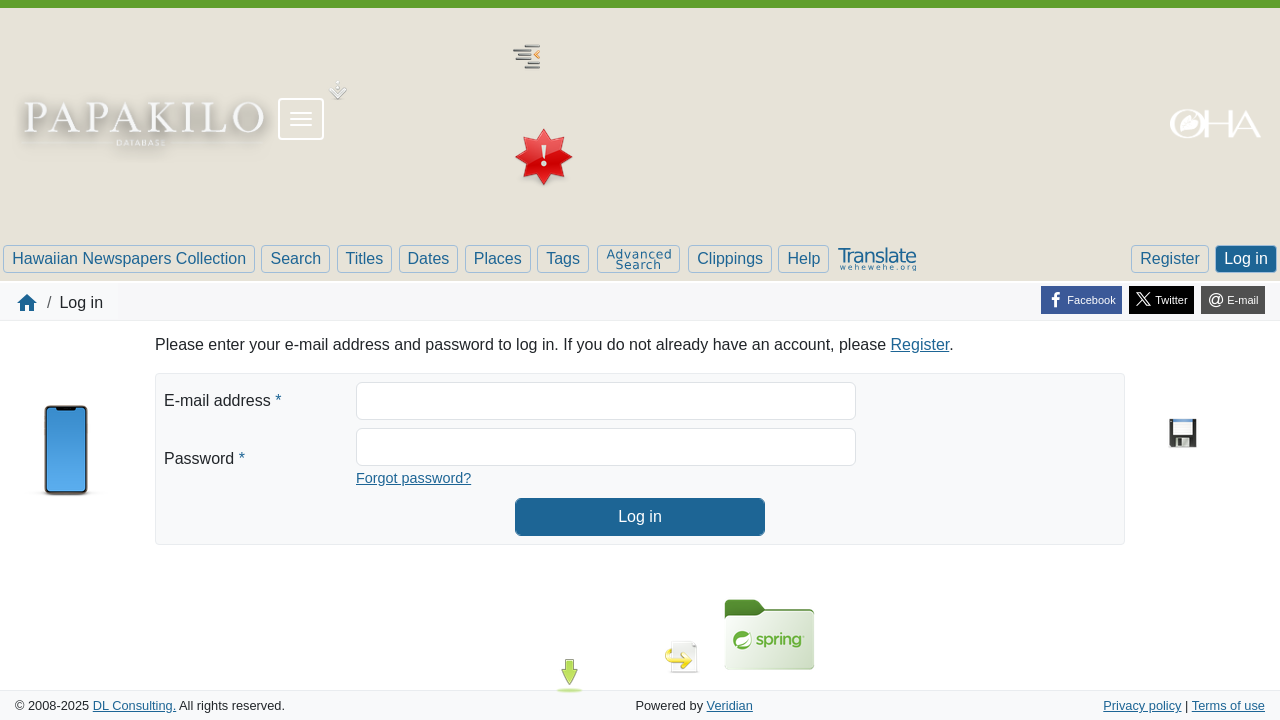 This screenshot has width=1280, height=720. I want to click on save the current file, so click(569, 672).